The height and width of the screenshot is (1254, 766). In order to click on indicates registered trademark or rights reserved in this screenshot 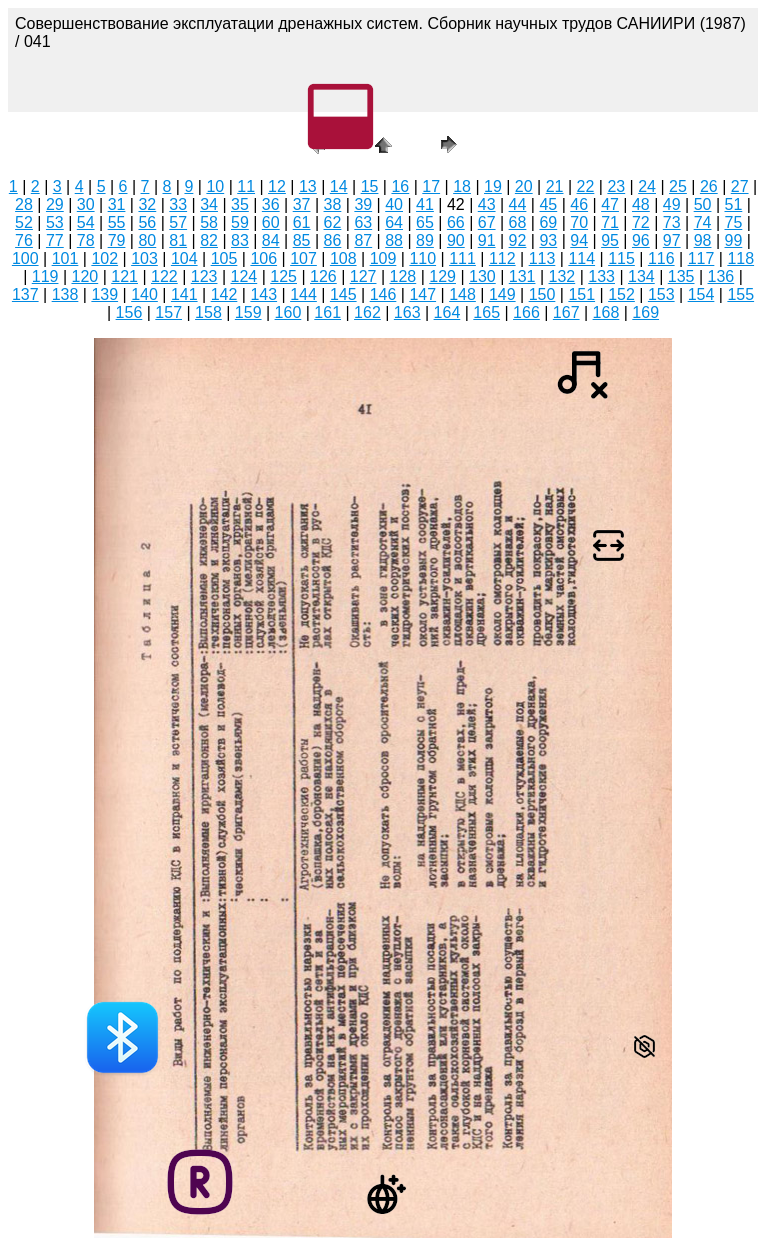, I will do `click(200, 1182)`.